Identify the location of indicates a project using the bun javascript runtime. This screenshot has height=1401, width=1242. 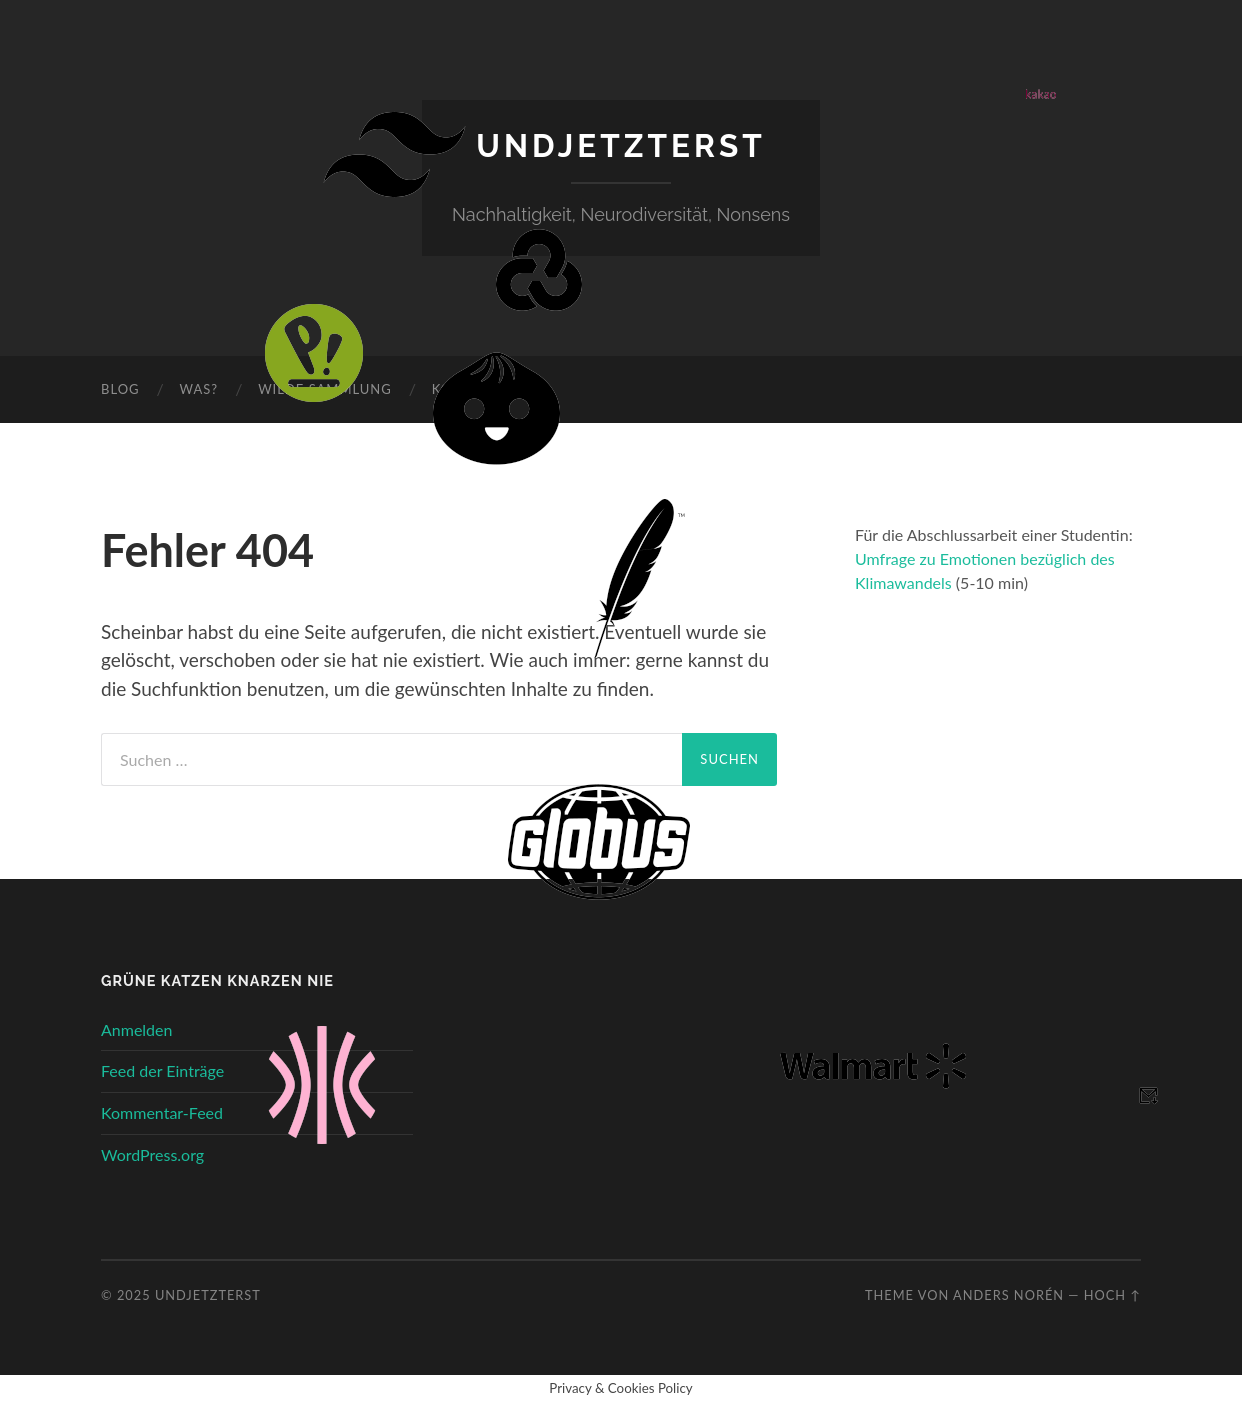
(496, 408).